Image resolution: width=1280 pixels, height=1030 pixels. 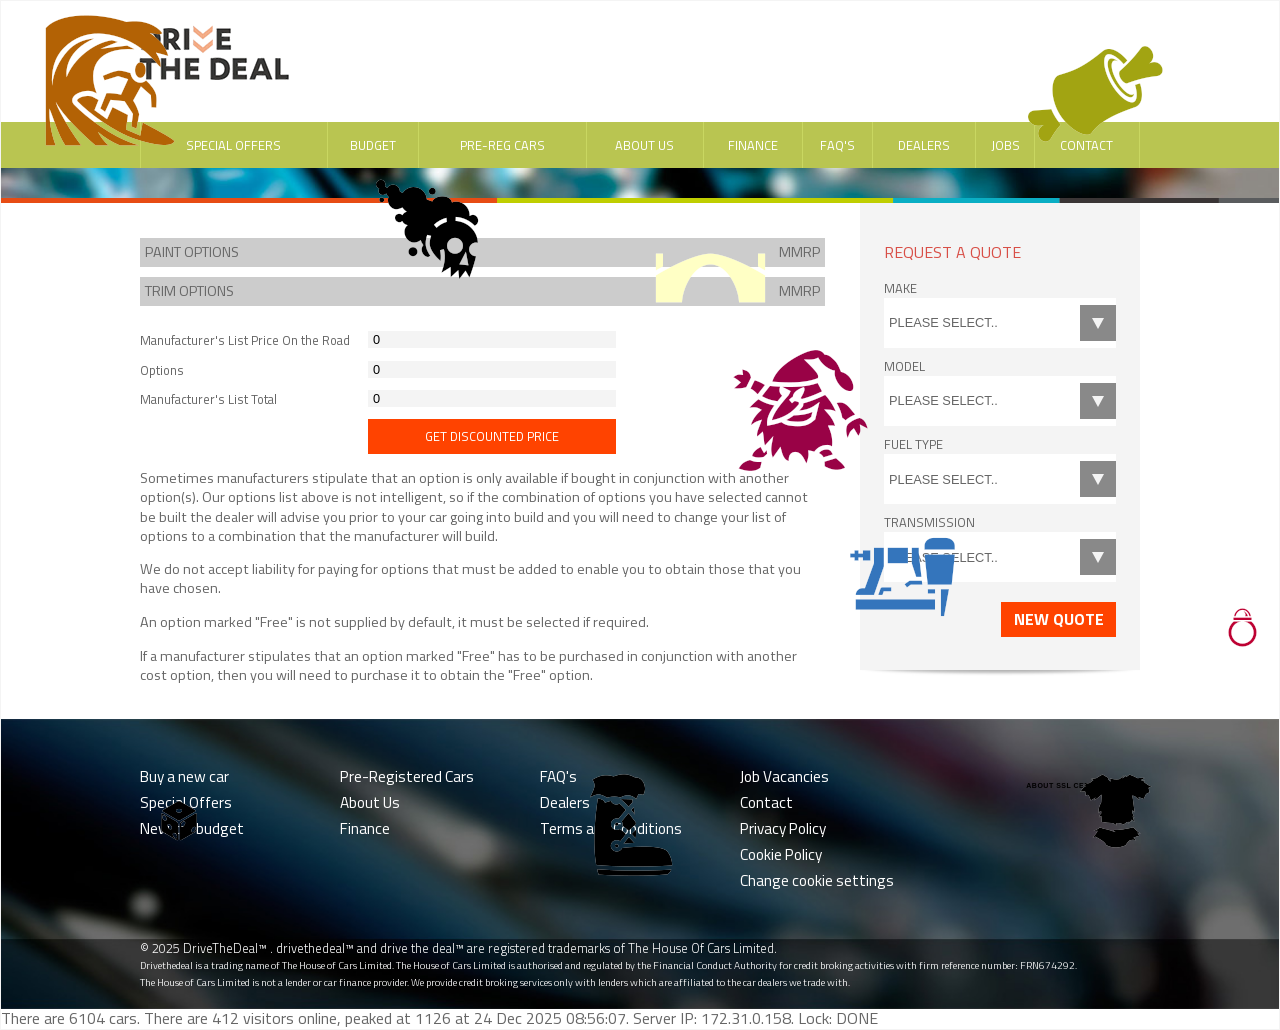 What do you see at coordinates (179, 821) in the screenshot?
I see `roll the dice or randomize` at bounding box center [179, 821].